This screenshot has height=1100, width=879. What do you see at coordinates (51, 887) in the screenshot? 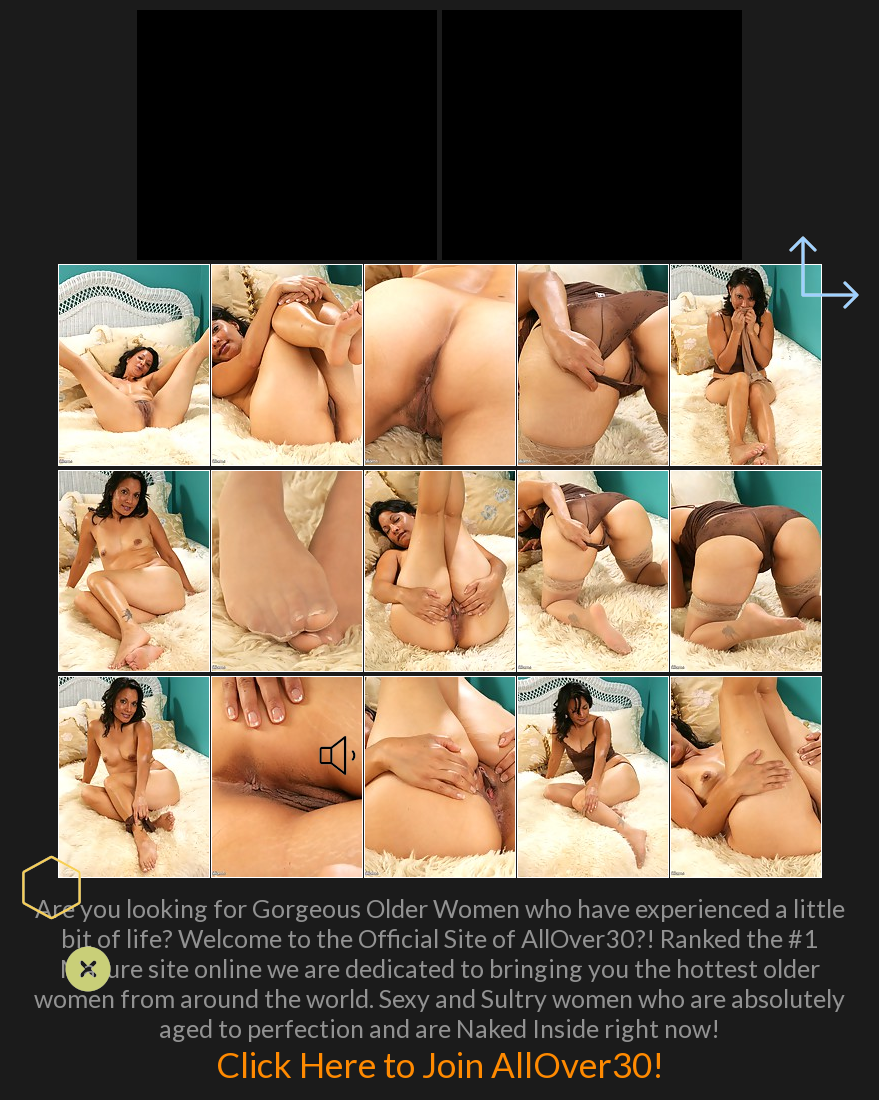
I see `generic shape or container element` at bounding box center [51, 887].